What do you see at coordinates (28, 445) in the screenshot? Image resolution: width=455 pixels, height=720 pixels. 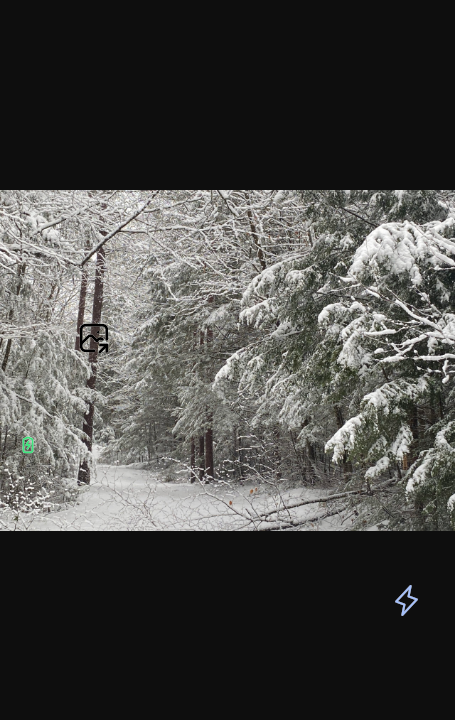 I see `indicates device is currently charging` at bounding box center [28, 445].